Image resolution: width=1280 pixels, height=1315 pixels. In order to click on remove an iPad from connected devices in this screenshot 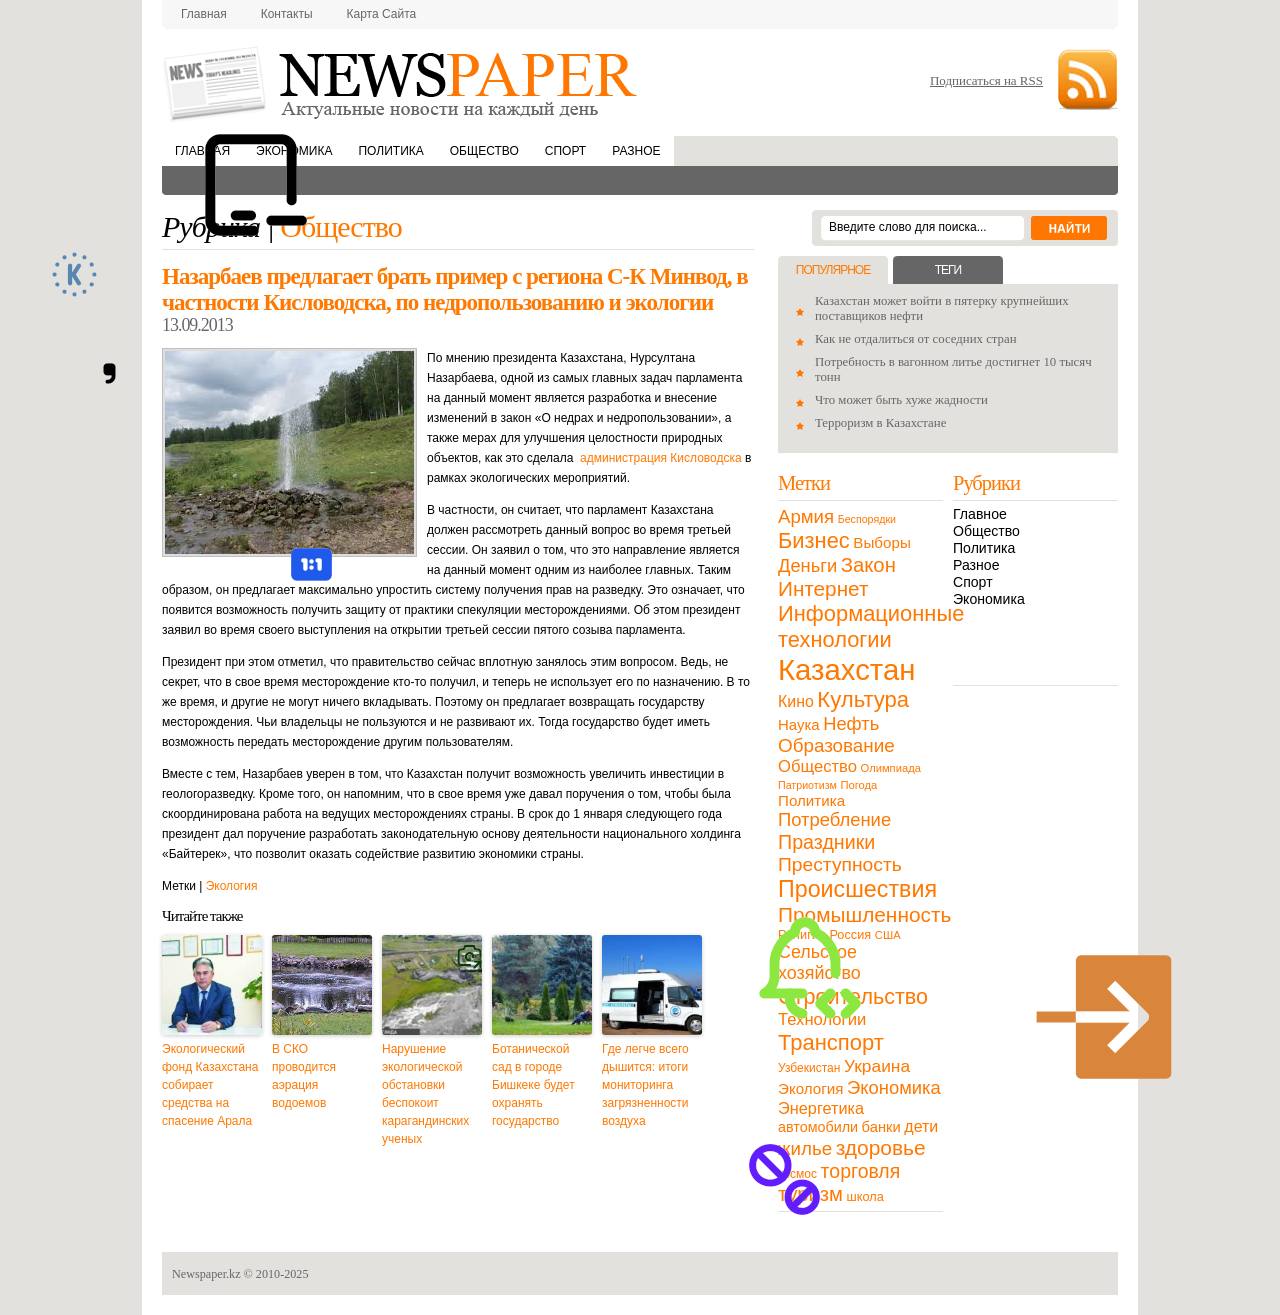, I will do `click(251, 185)`.